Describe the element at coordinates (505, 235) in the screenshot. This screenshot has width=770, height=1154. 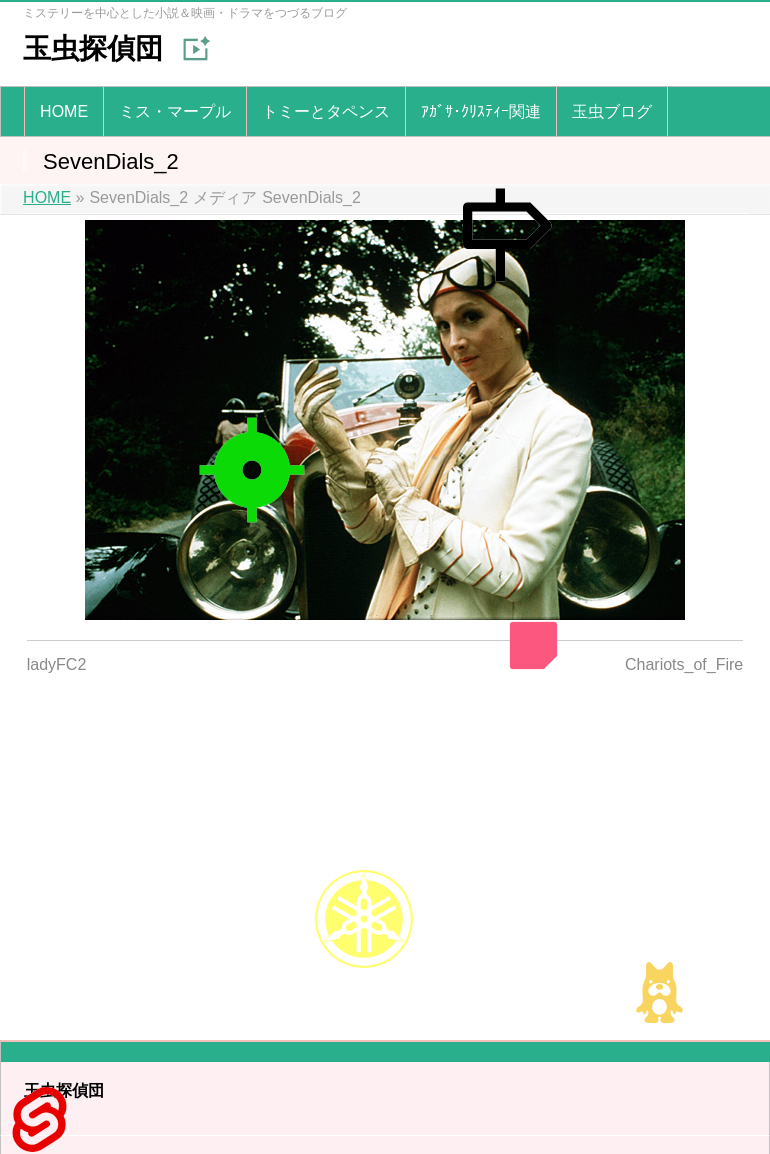
I see `get directions or navigate to a destination` at that location.